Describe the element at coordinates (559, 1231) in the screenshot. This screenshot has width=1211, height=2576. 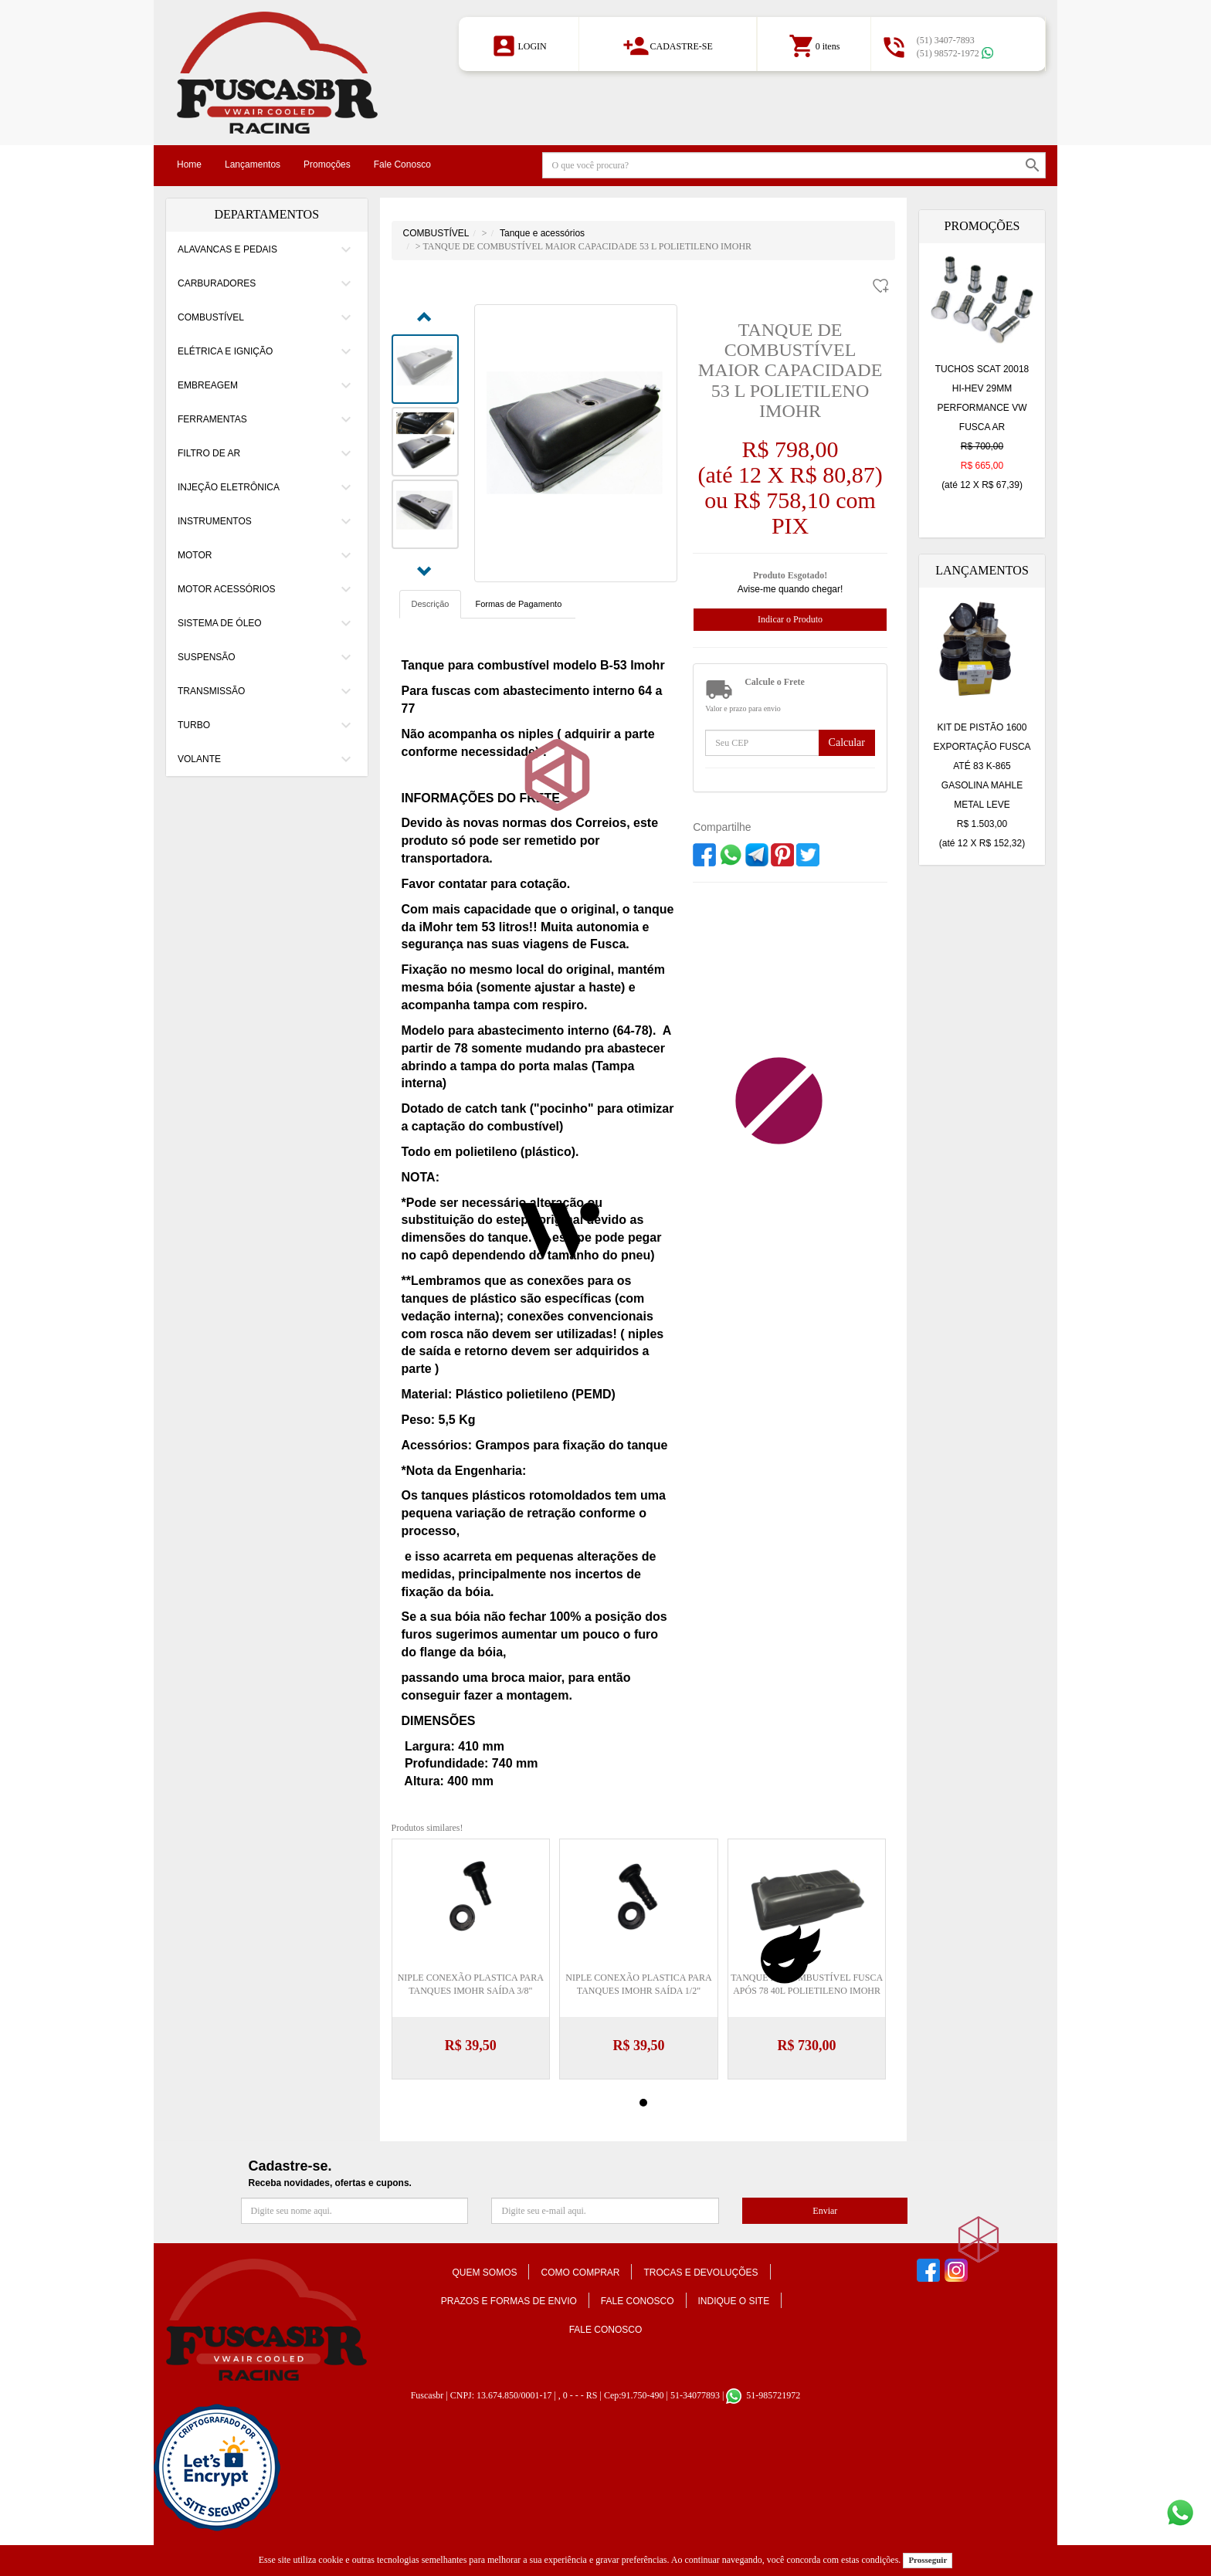
I see `open the Wantedly app` at that location.